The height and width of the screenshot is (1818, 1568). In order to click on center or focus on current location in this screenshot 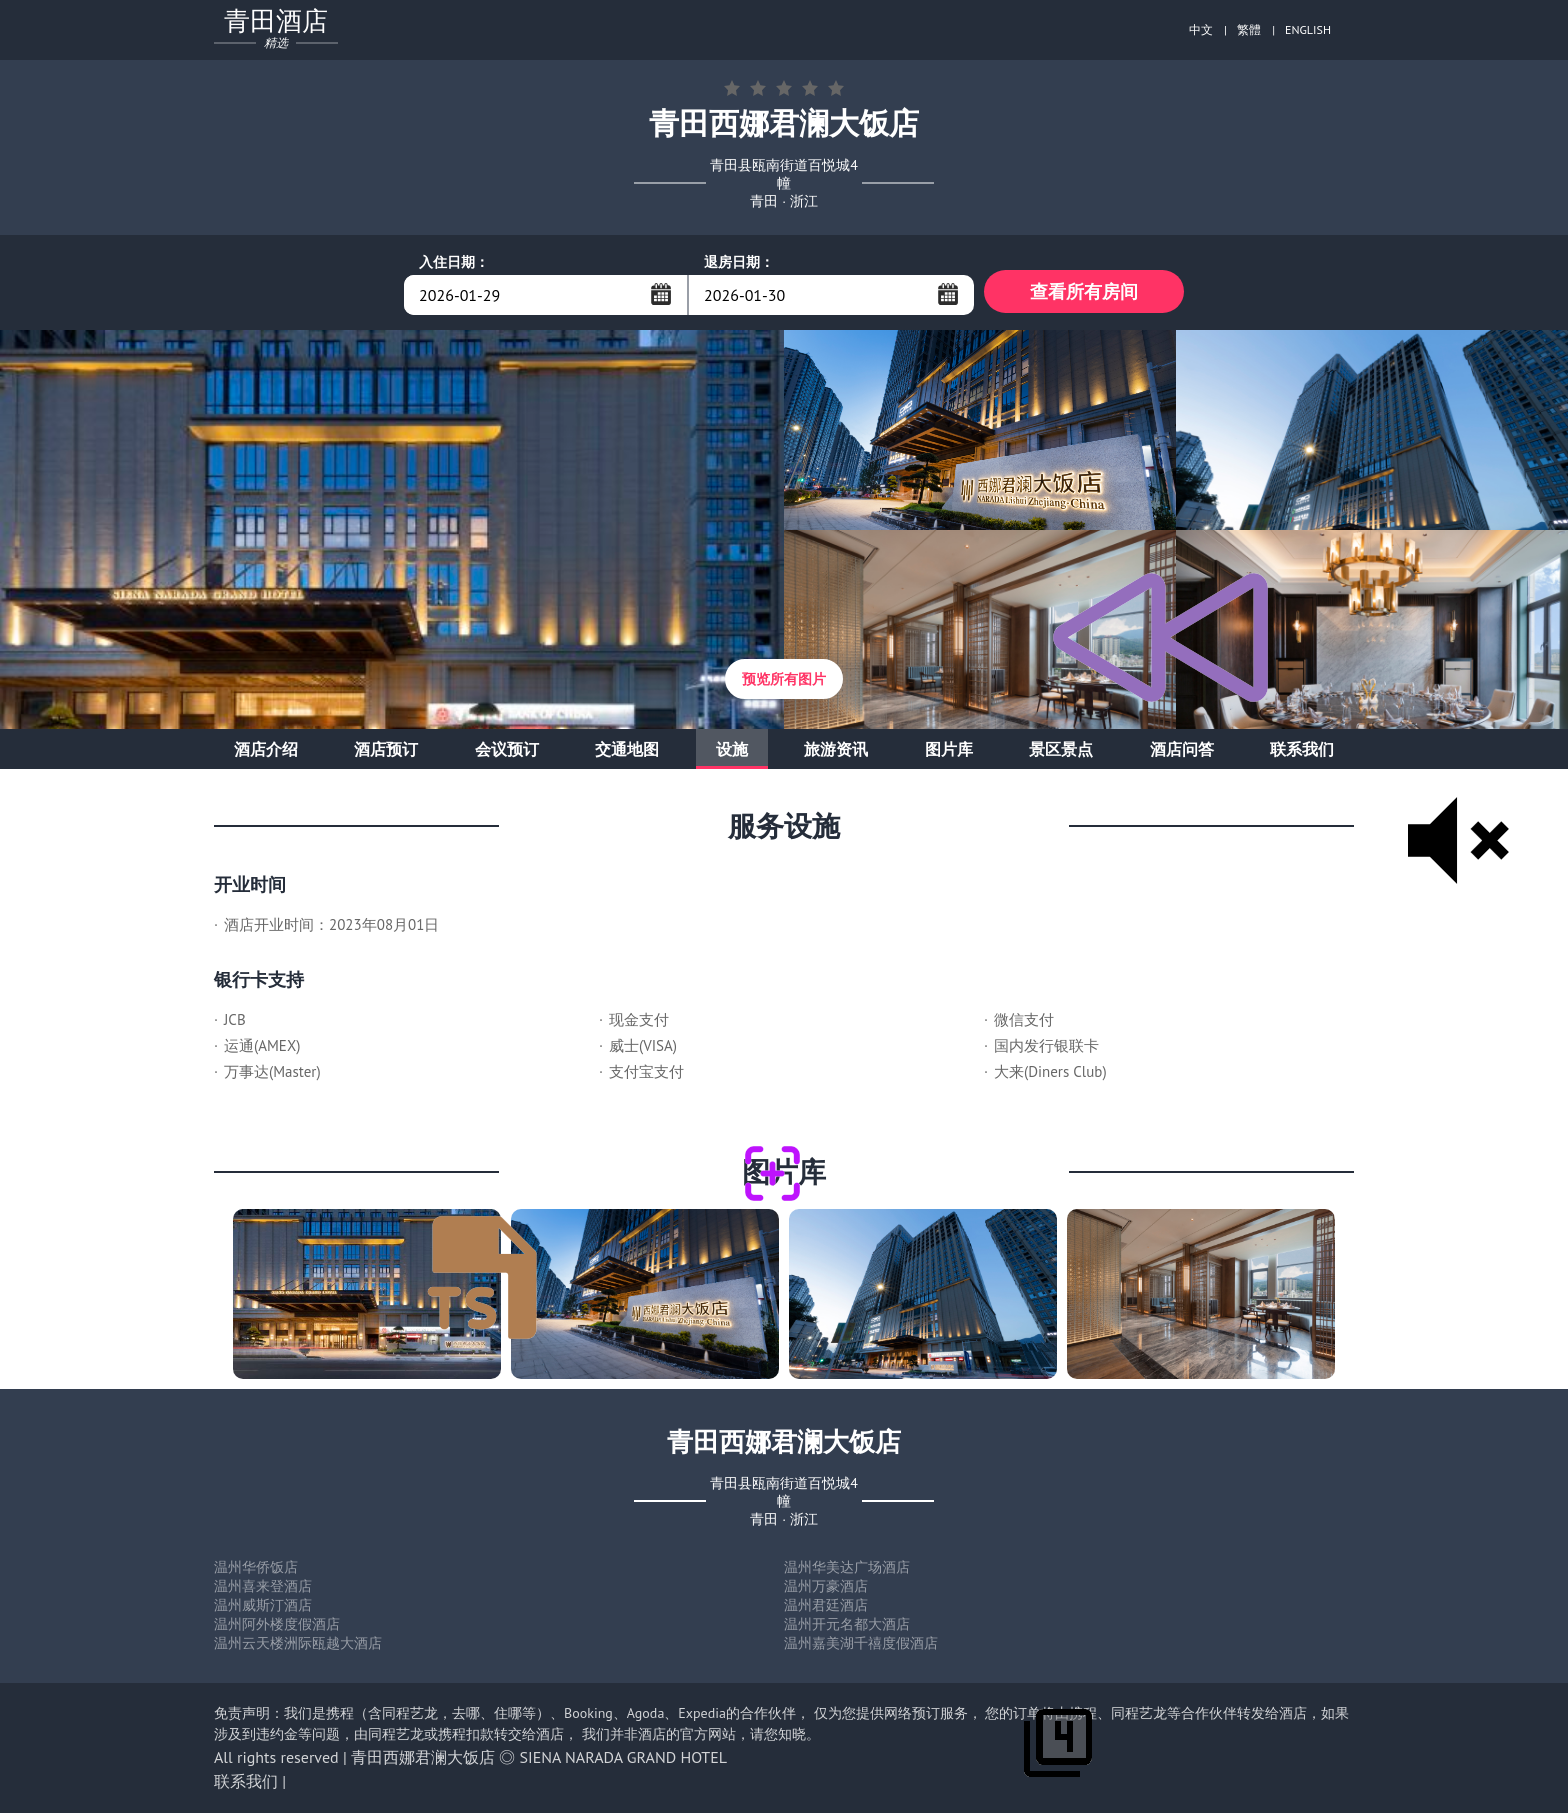, I will do `click(772, 1173)`.